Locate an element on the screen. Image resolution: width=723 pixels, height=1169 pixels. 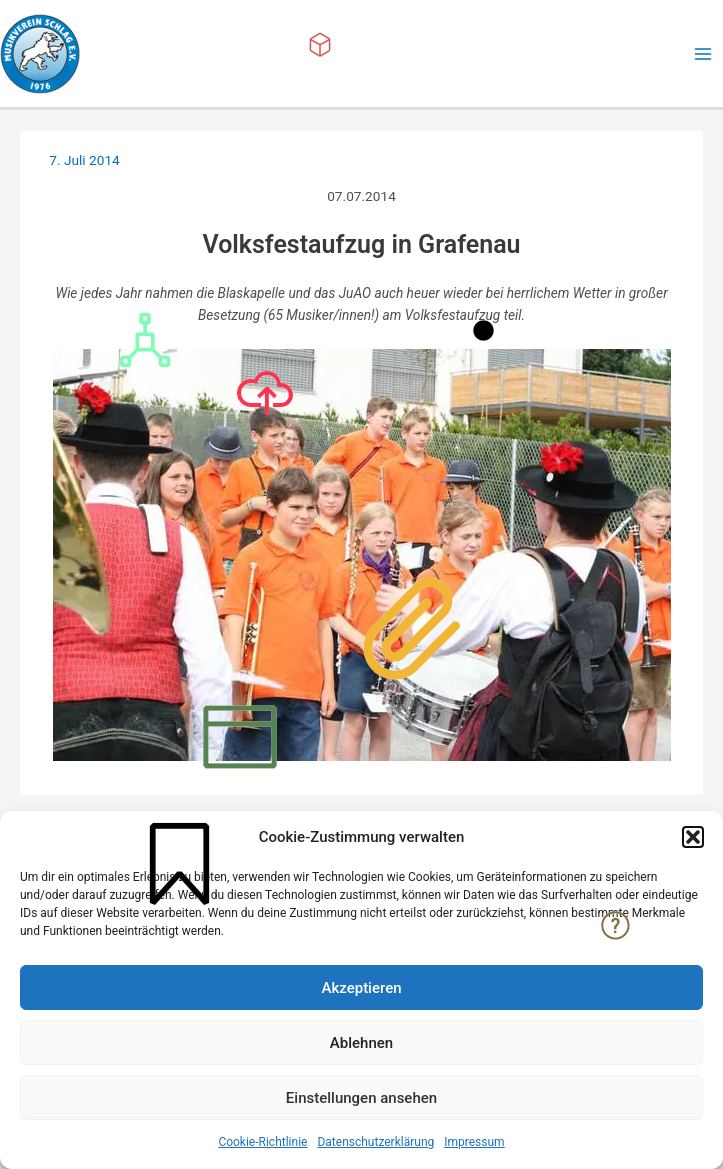
open in a new window is located at coordinates (240, 737).